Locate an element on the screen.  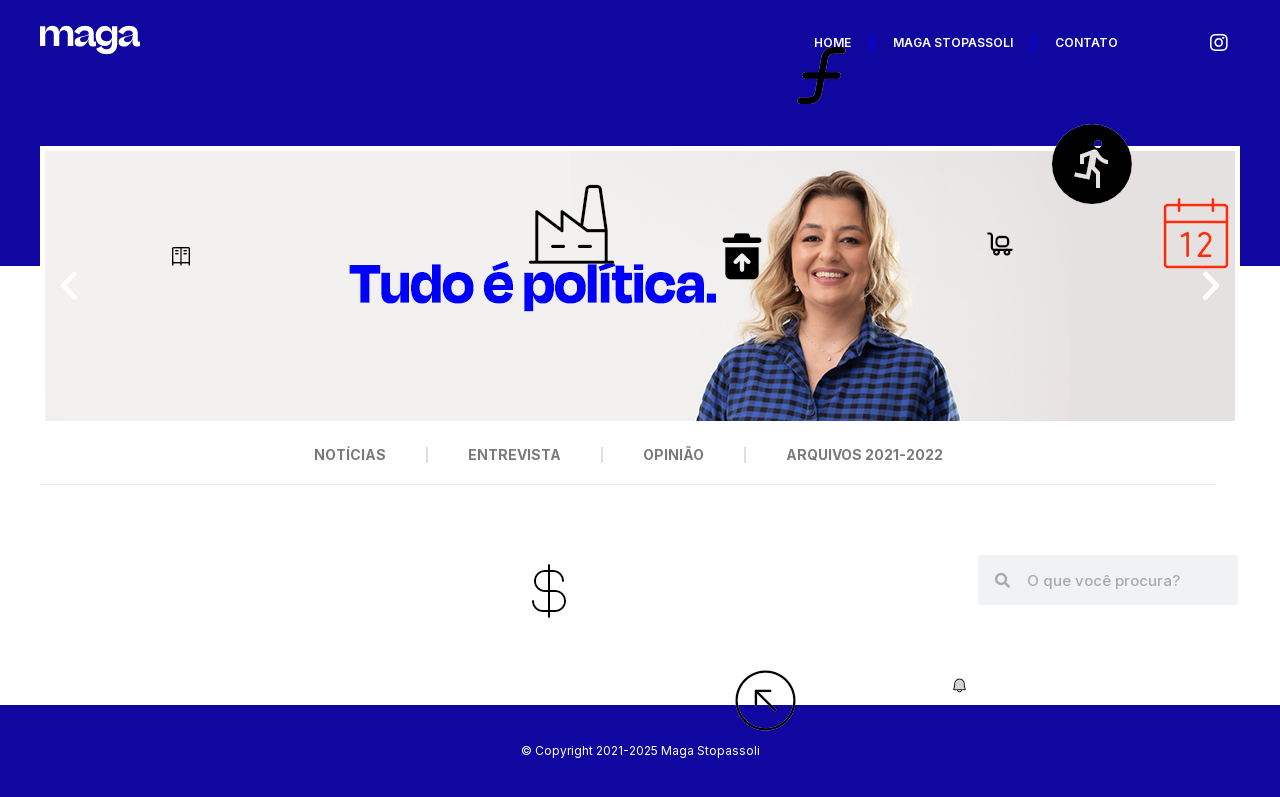
view calendar or schedule is located at coordinates (1196, 236).